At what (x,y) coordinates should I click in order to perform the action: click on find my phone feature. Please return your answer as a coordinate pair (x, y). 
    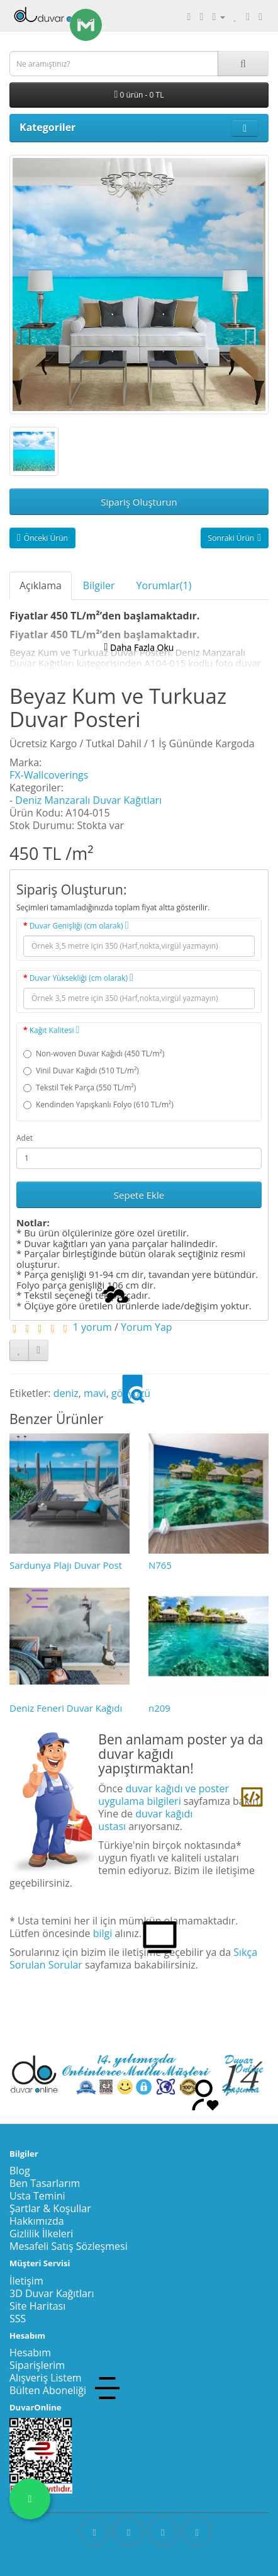
    Looking at the image, I should click on (132, 1389).